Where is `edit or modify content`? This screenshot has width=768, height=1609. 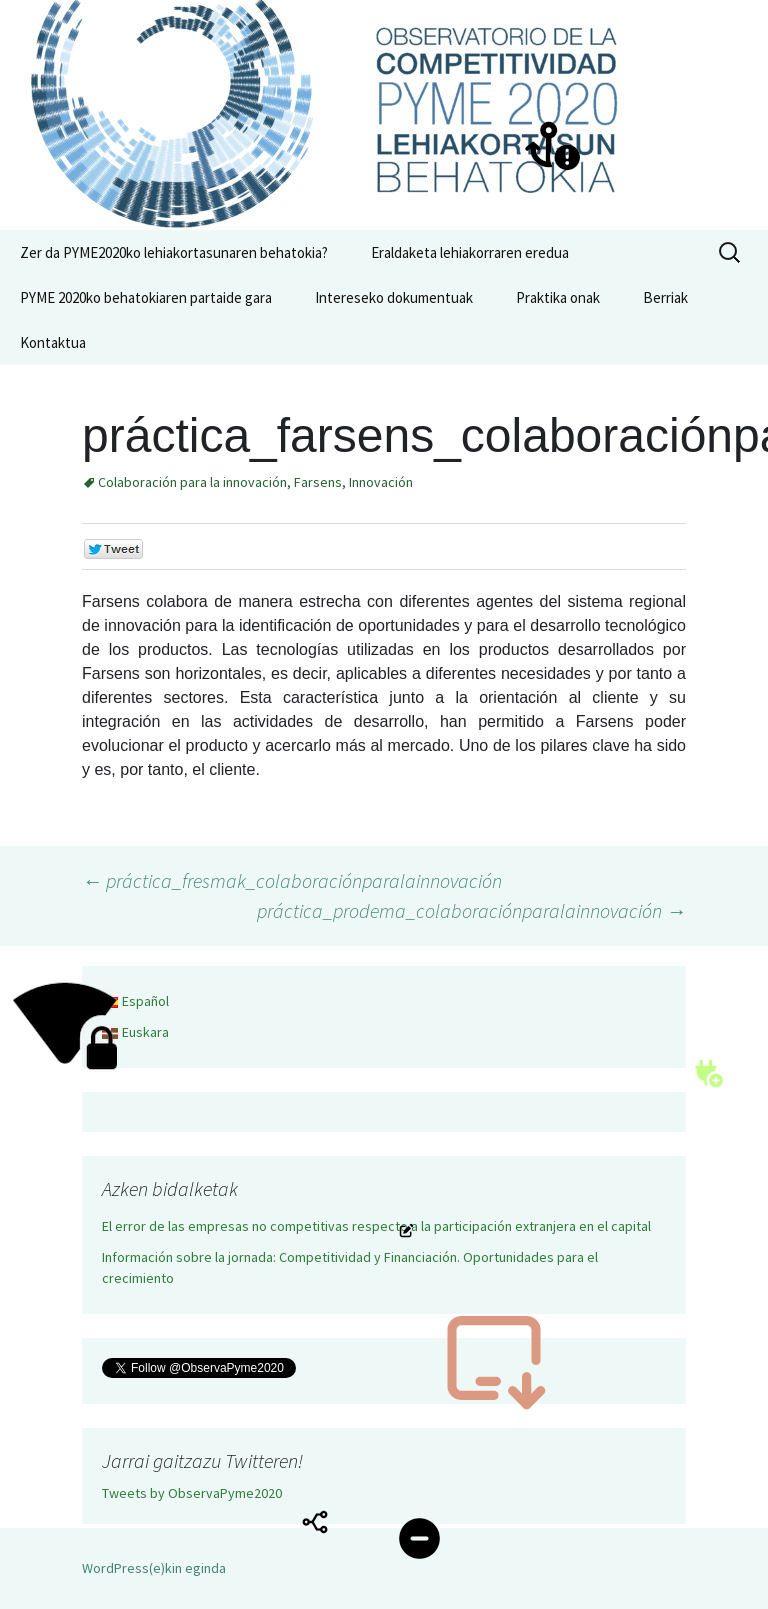
edit or modify content is located at coordinates (406, 1230).